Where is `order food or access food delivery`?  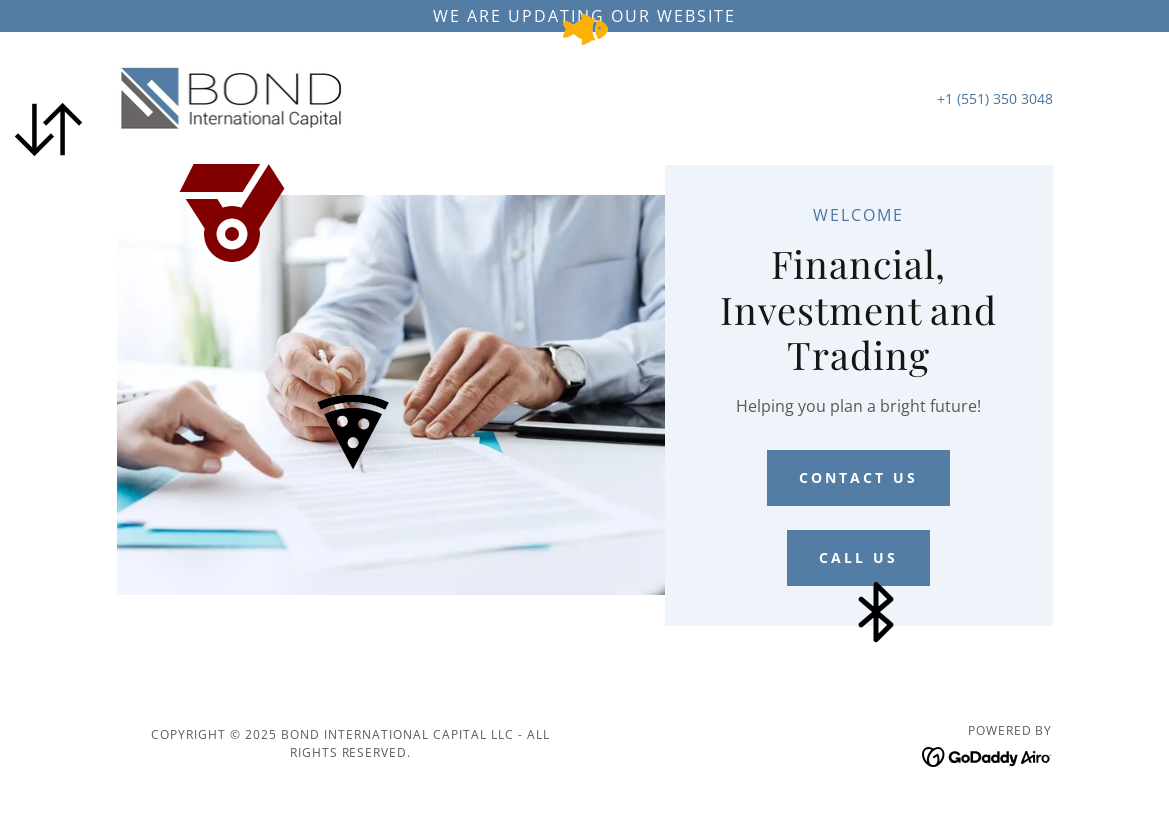
order food or access food delivery is located at coordinates (353, 432).